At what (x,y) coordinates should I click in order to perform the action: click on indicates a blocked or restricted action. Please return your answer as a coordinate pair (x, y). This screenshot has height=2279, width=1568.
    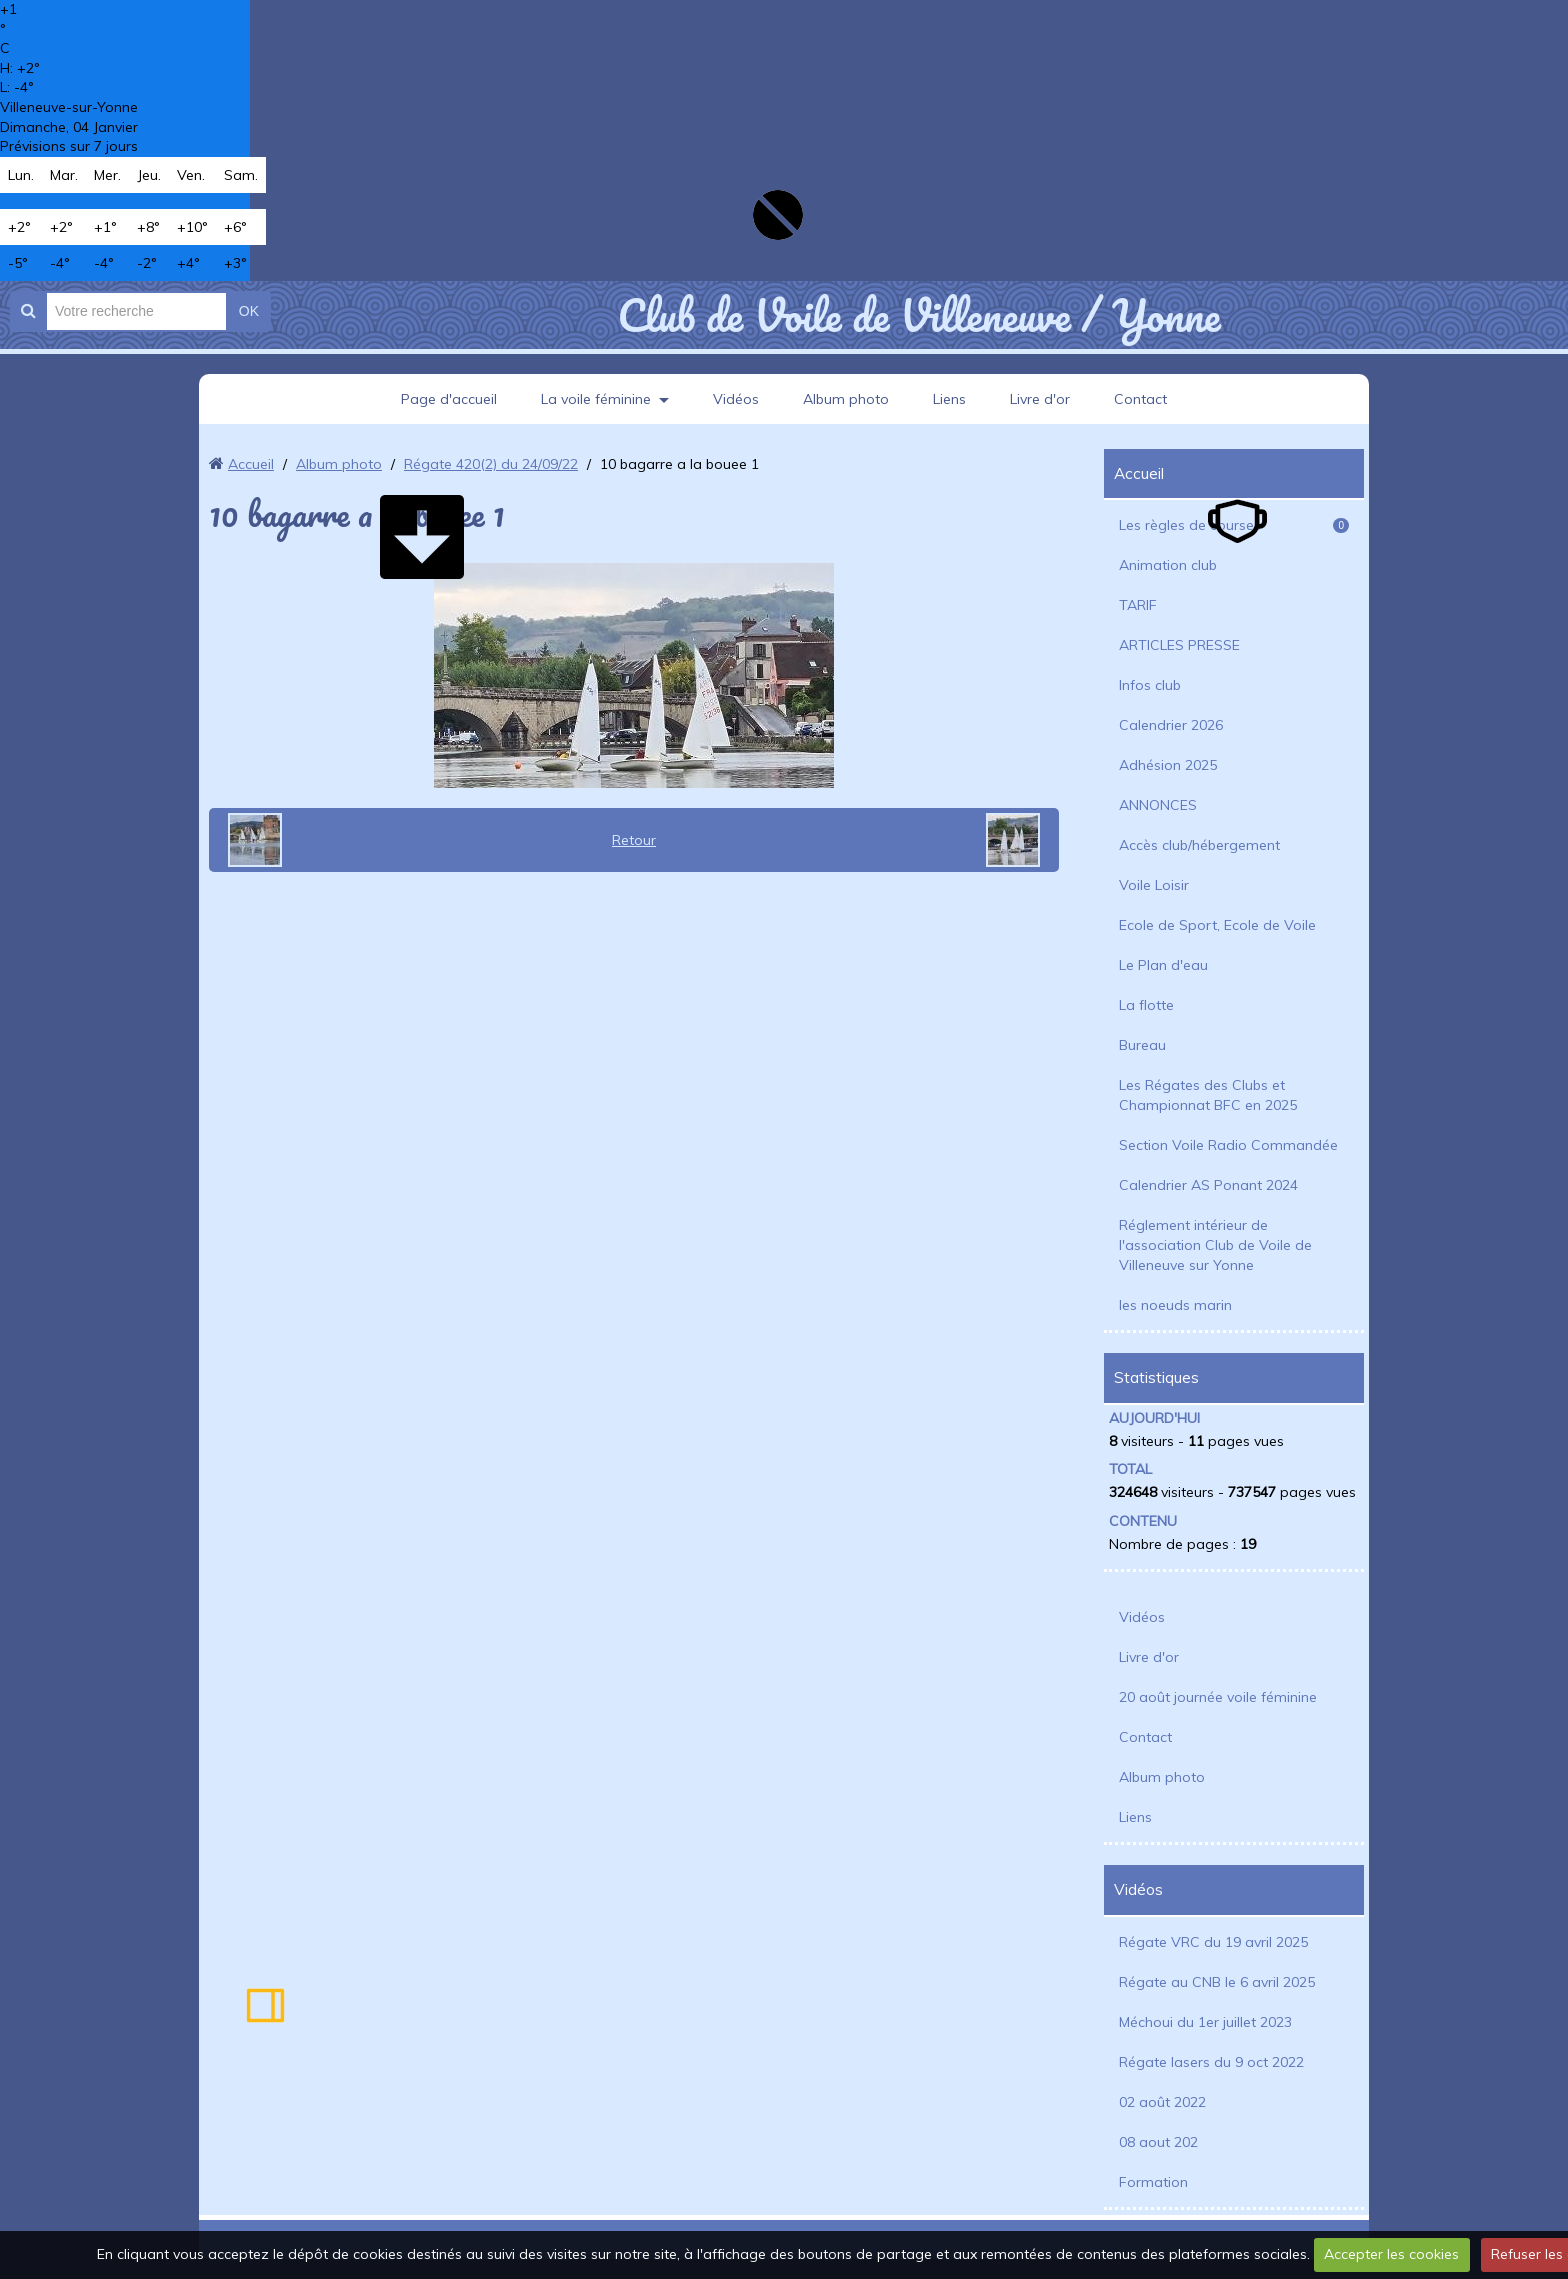
    Looking at the image, I should click on (778, 215).